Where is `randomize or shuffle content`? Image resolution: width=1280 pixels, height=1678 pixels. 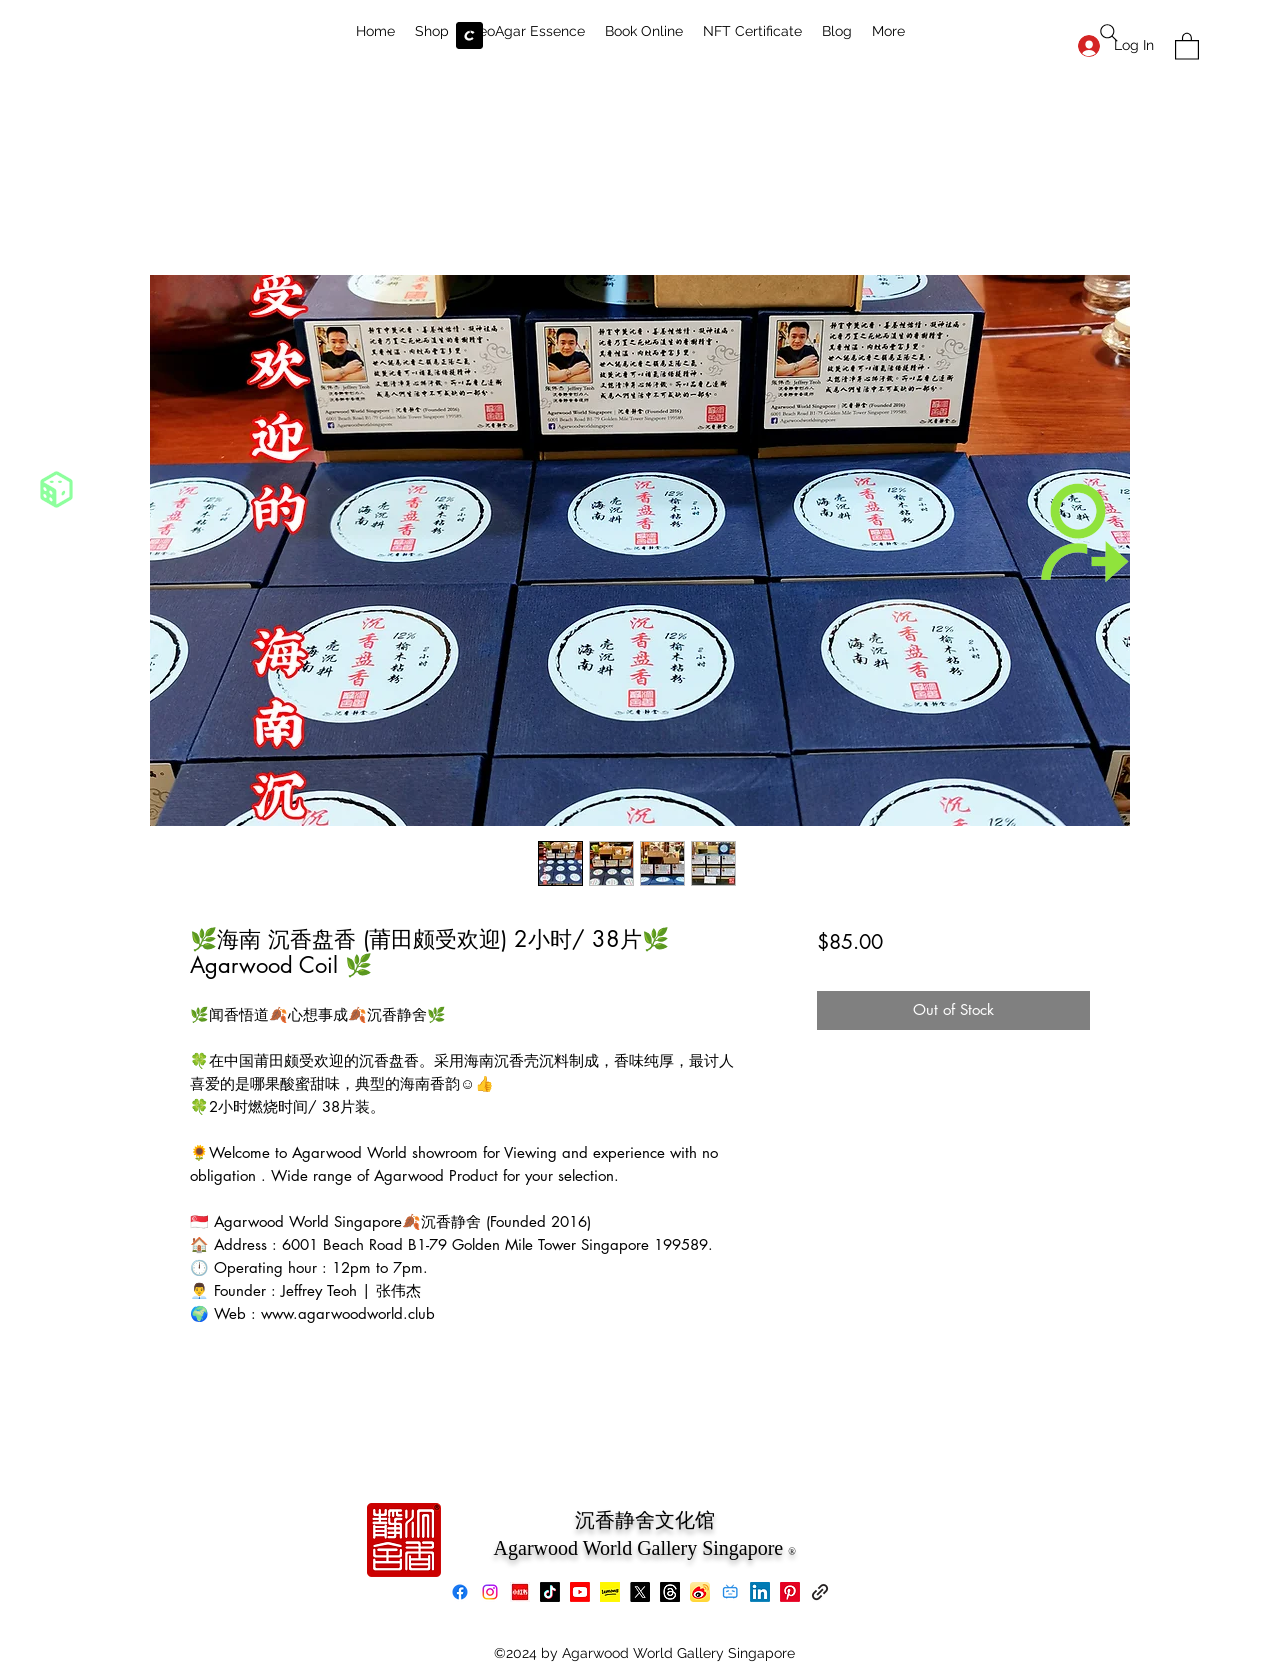 randomize or shuffle content is located at coordinates (56, 489).